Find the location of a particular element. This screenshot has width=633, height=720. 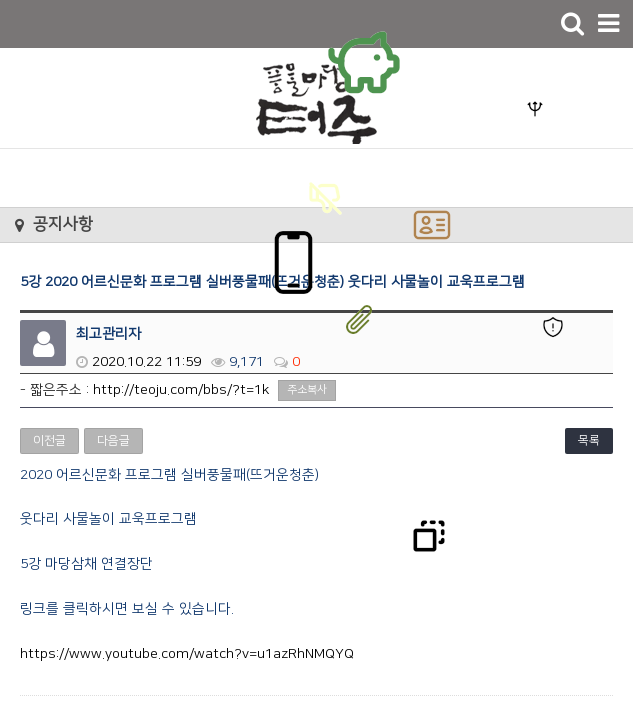

view your profile or identification details is located at coordinates (432, 225).